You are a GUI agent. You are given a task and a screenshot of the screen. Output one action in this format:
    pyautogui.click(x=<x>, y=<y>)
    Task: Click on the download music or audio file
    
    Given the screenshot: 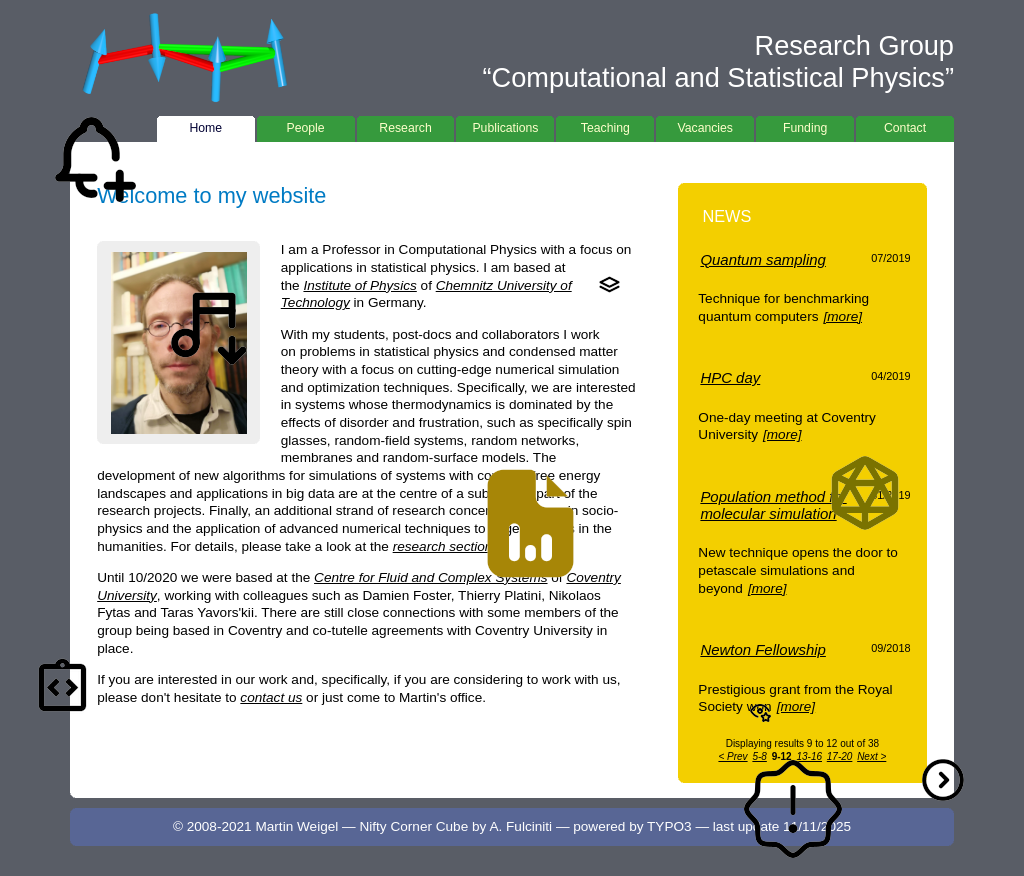 What is the action you would take?
    pyautogui.click(x=207, y=325)
    